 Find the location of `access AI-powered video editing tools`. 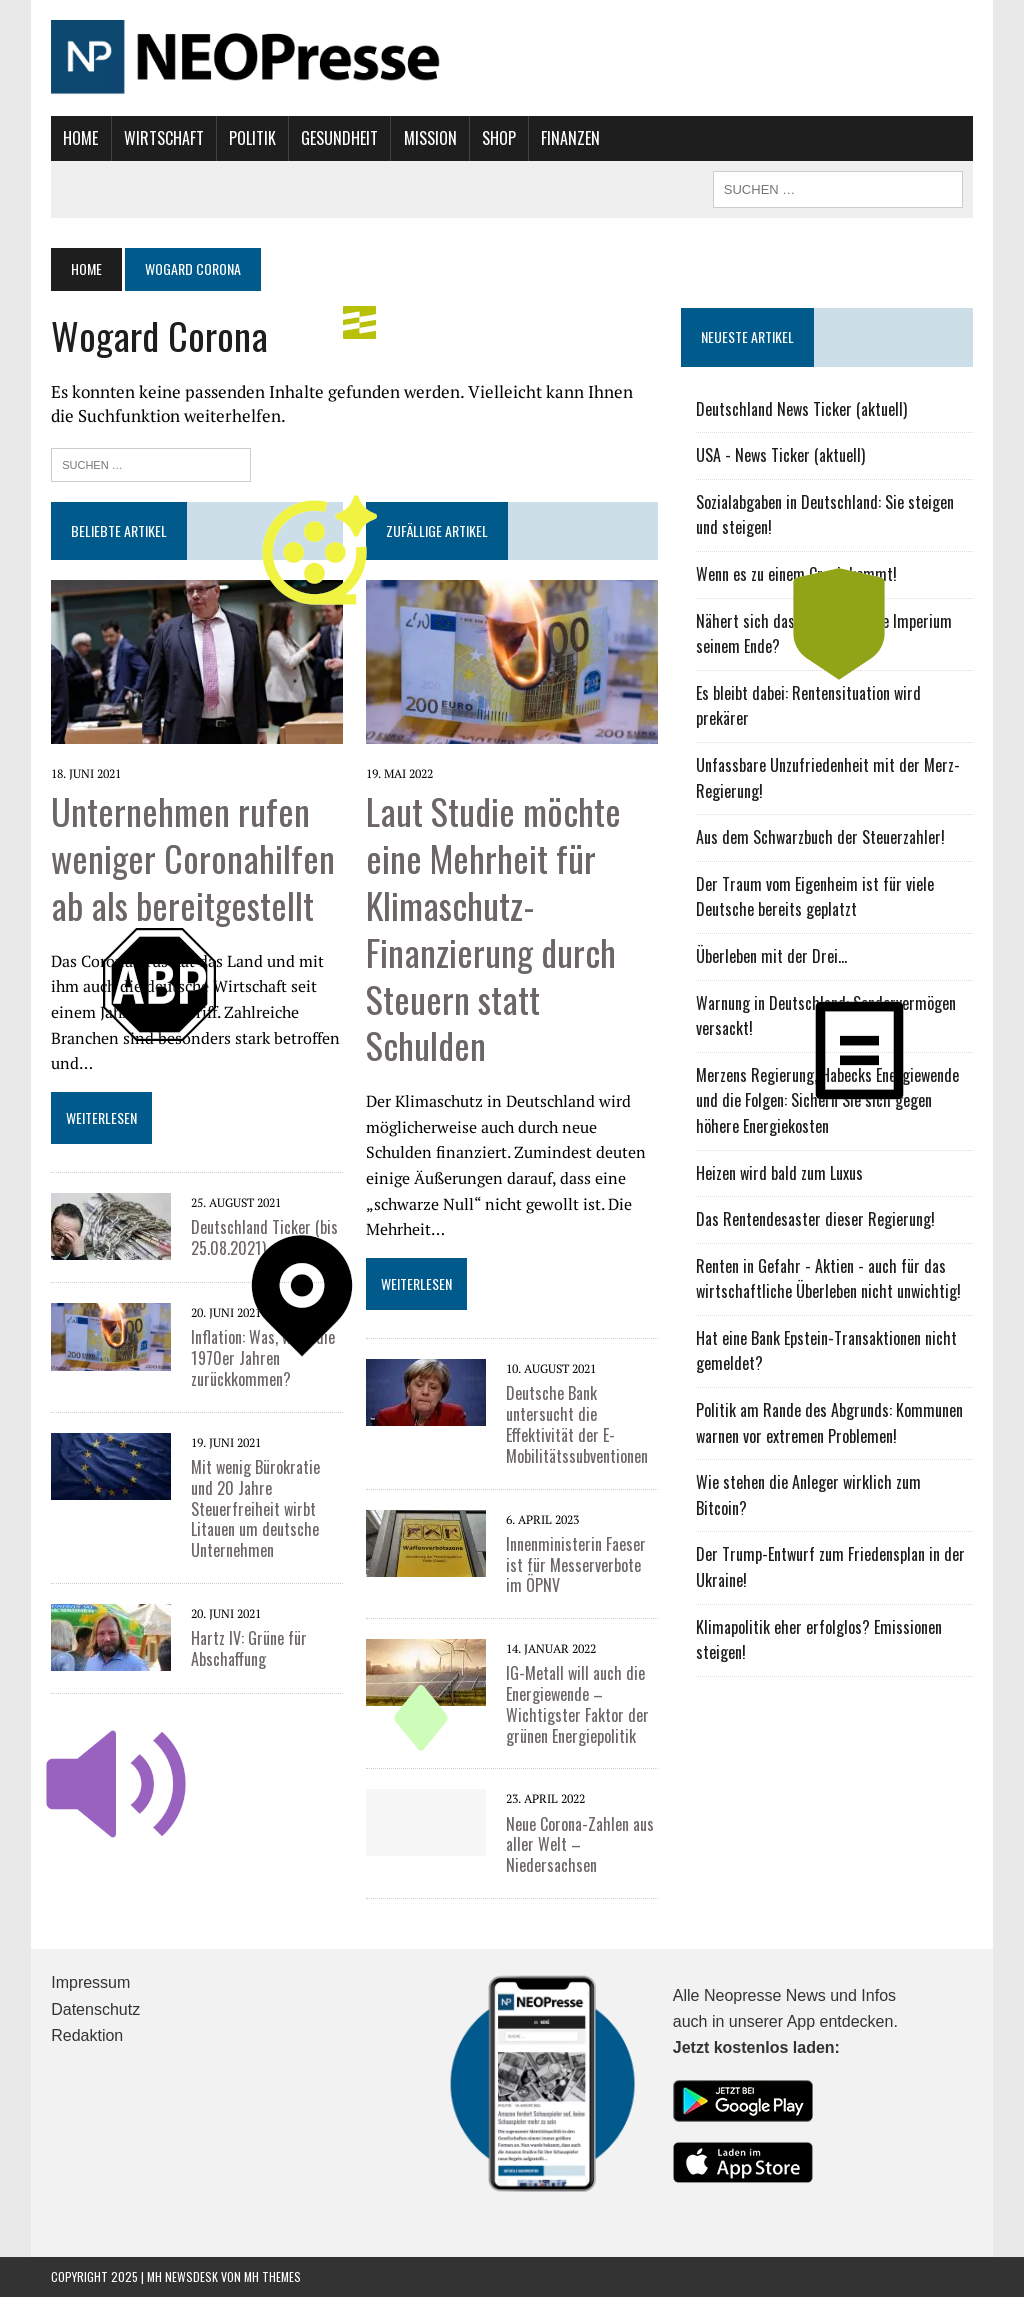

access AI-powered video editing tools is located at coordinates (314, 552).